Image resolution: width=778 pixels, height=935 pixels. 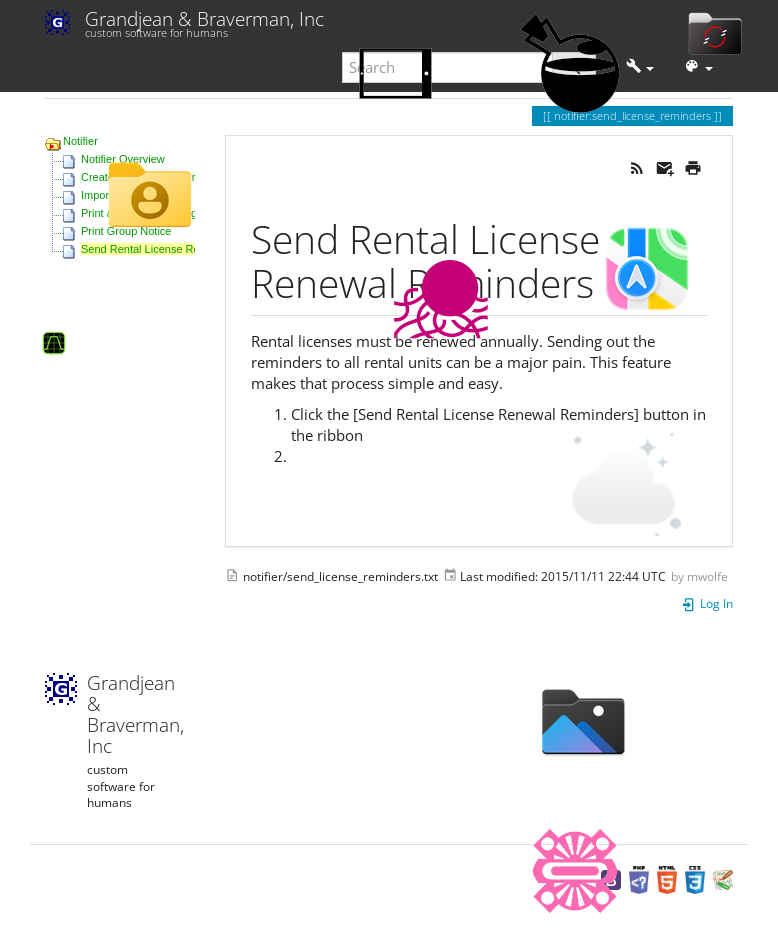 What do you see at coordinates (715, 35) in the screenshot?
I see `folder containing OpenShift project files` at bounding box center [715, 35].